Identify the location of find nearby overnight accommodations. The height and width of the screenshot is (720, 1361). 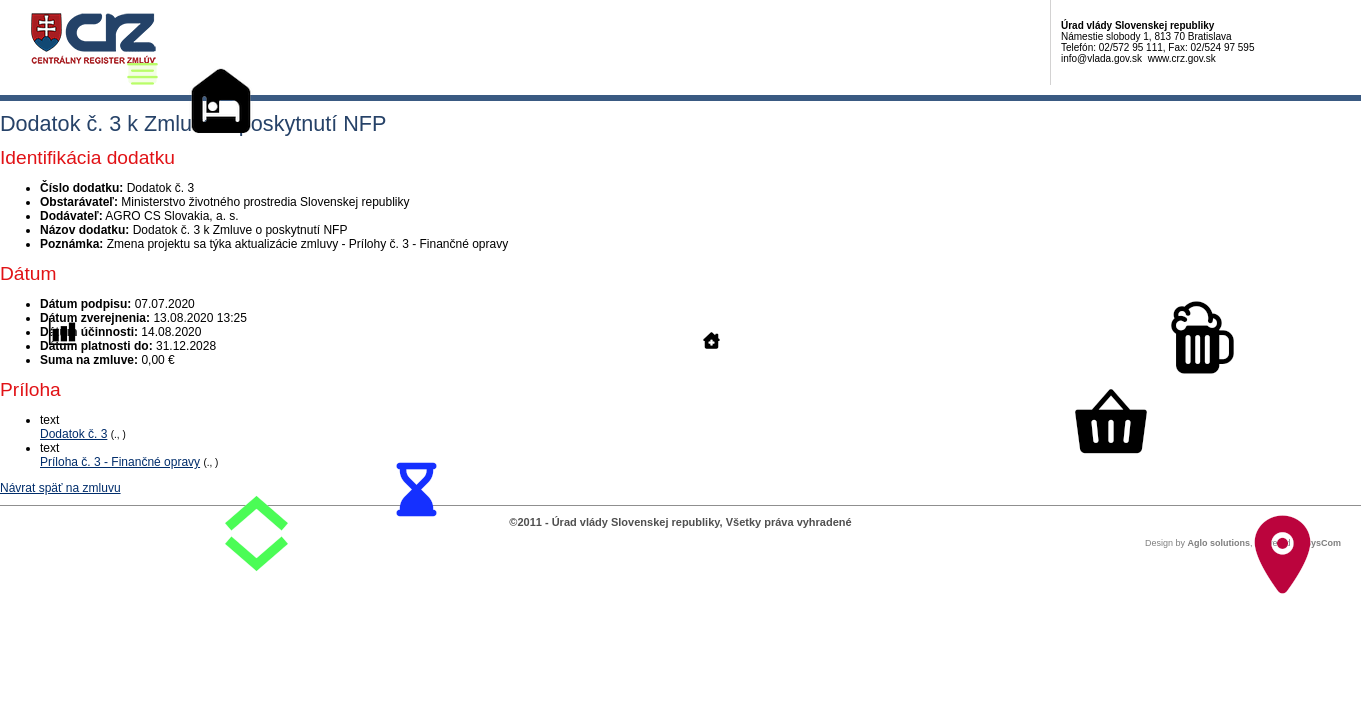
(221, 100).